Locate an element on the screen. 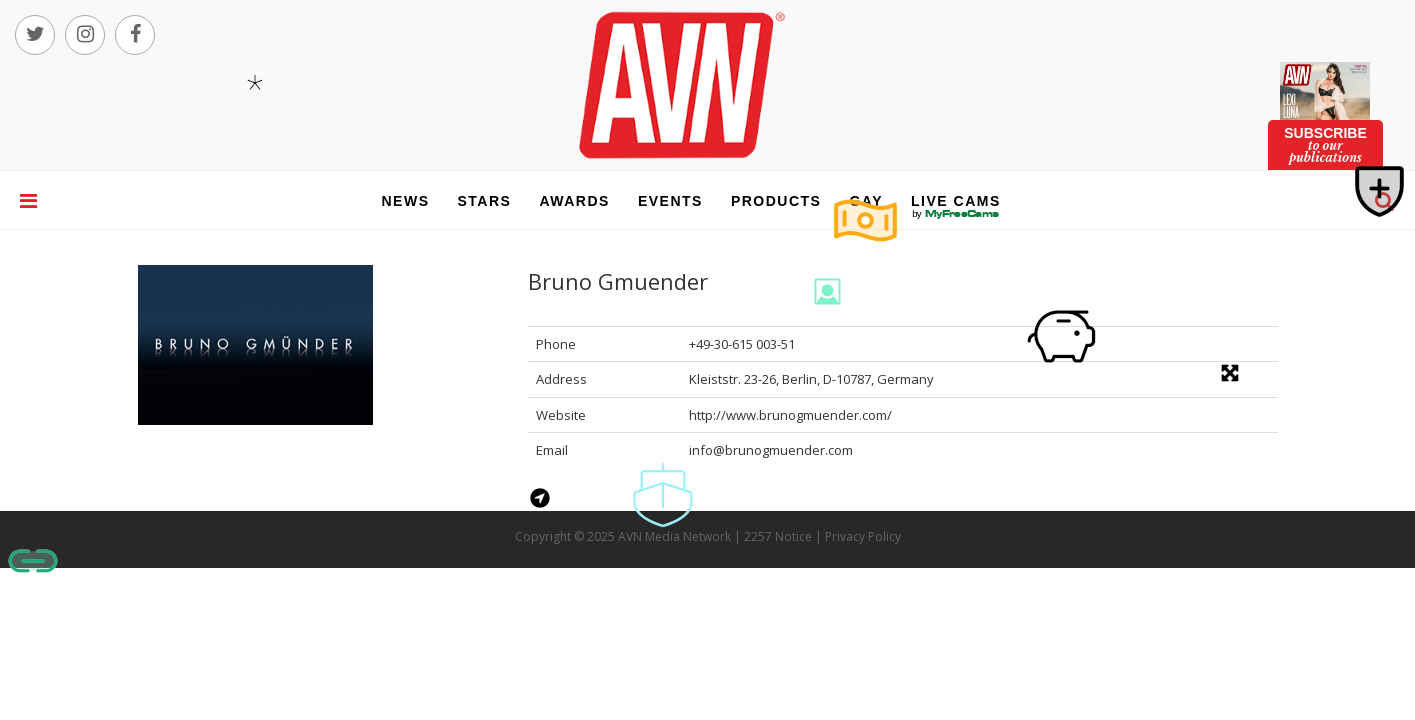 Image resolution: width=1415 pixels, height=720 pixels. add new security protection is located at coordinates (1379, 188).